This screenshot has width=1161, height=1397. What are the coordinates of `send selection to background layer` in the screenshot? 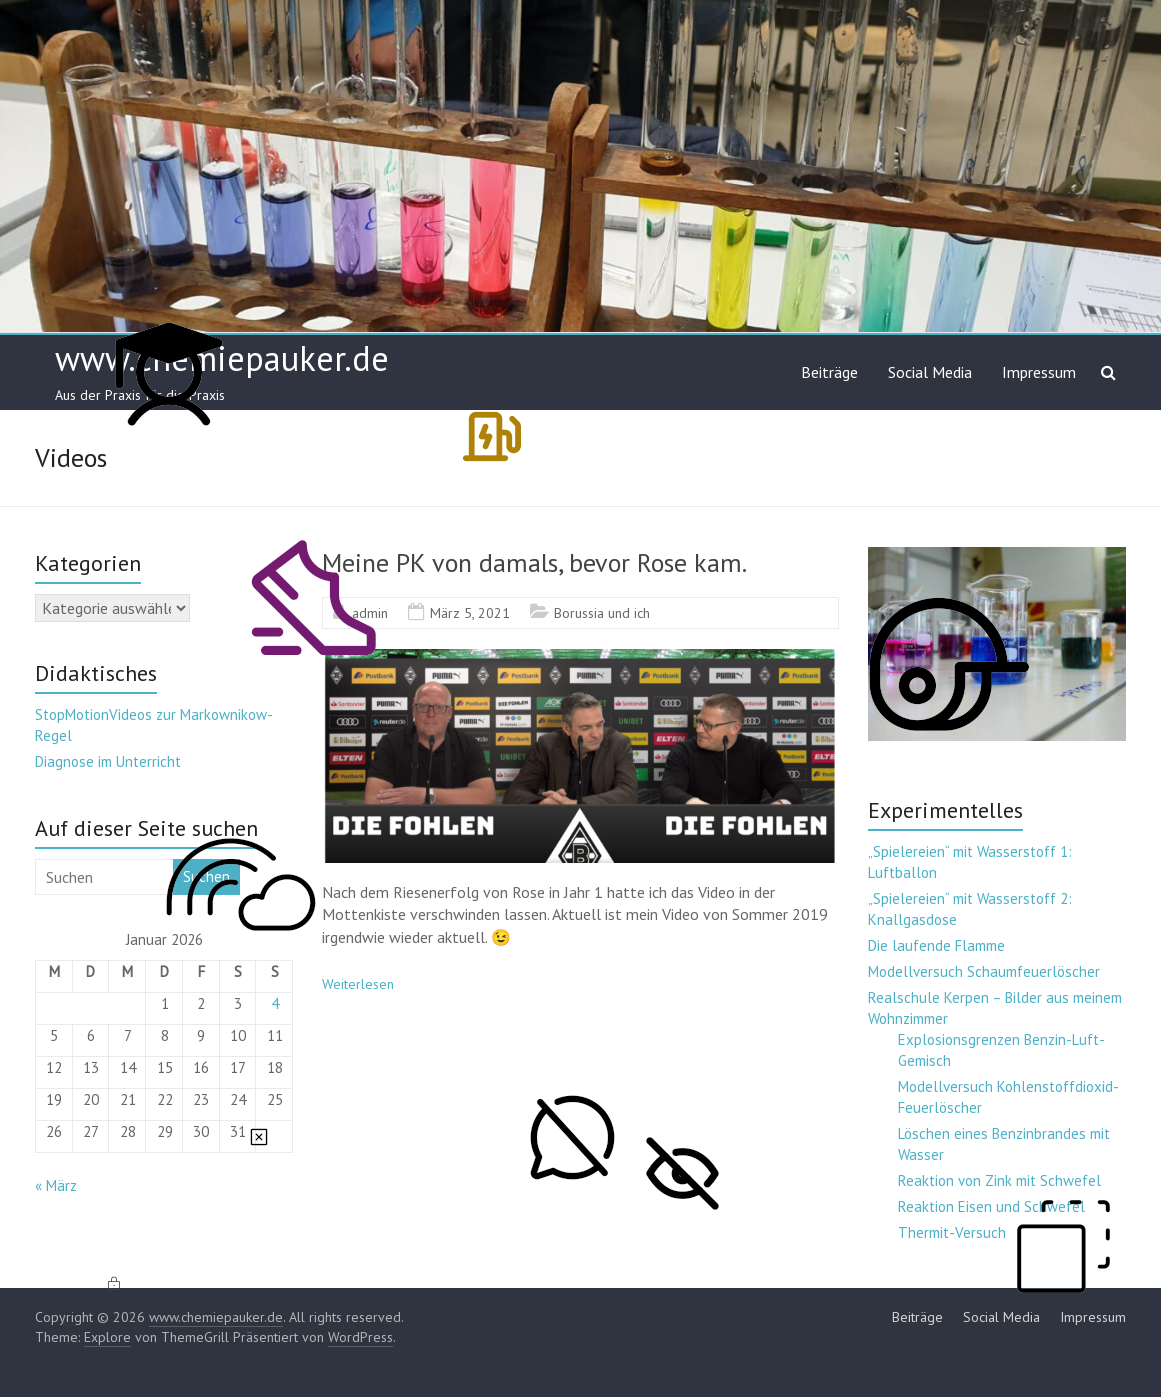 It's located at (1063, 1246).